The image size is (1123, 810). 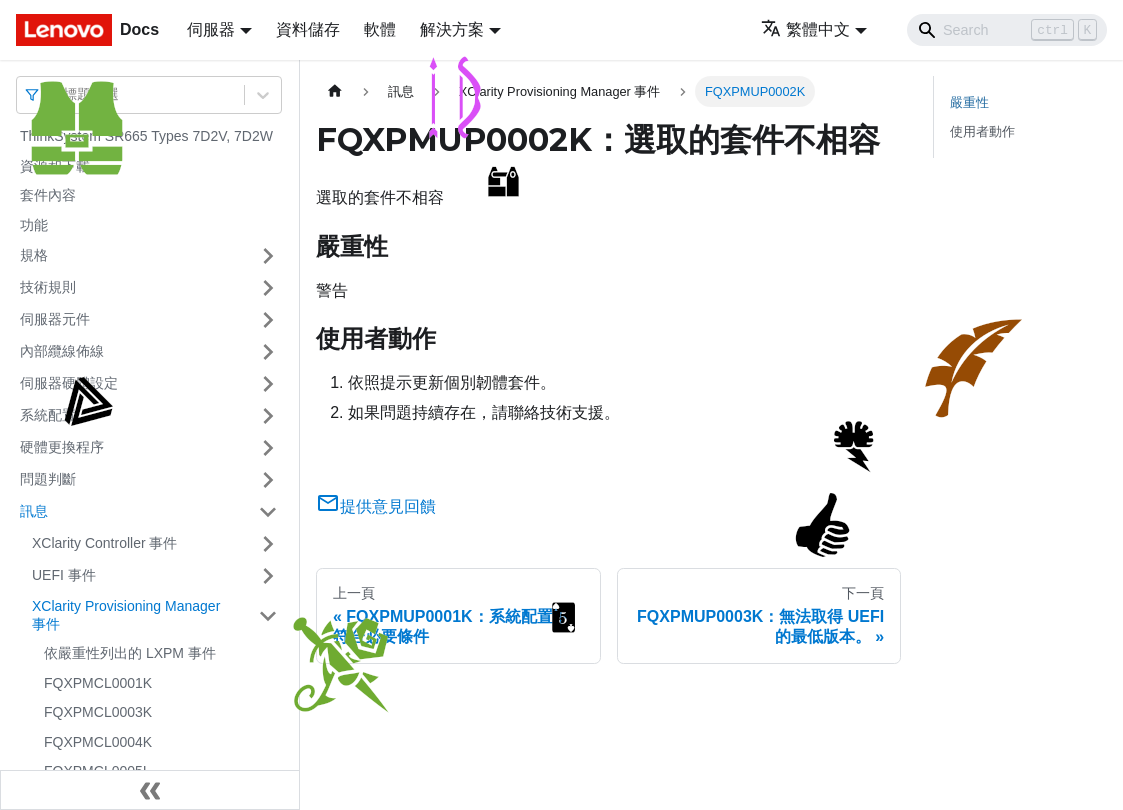 What do you see at coordinates (853, 446) in the screenshot?
I see `start a brainstorming session` at bounding box center [853, 446].